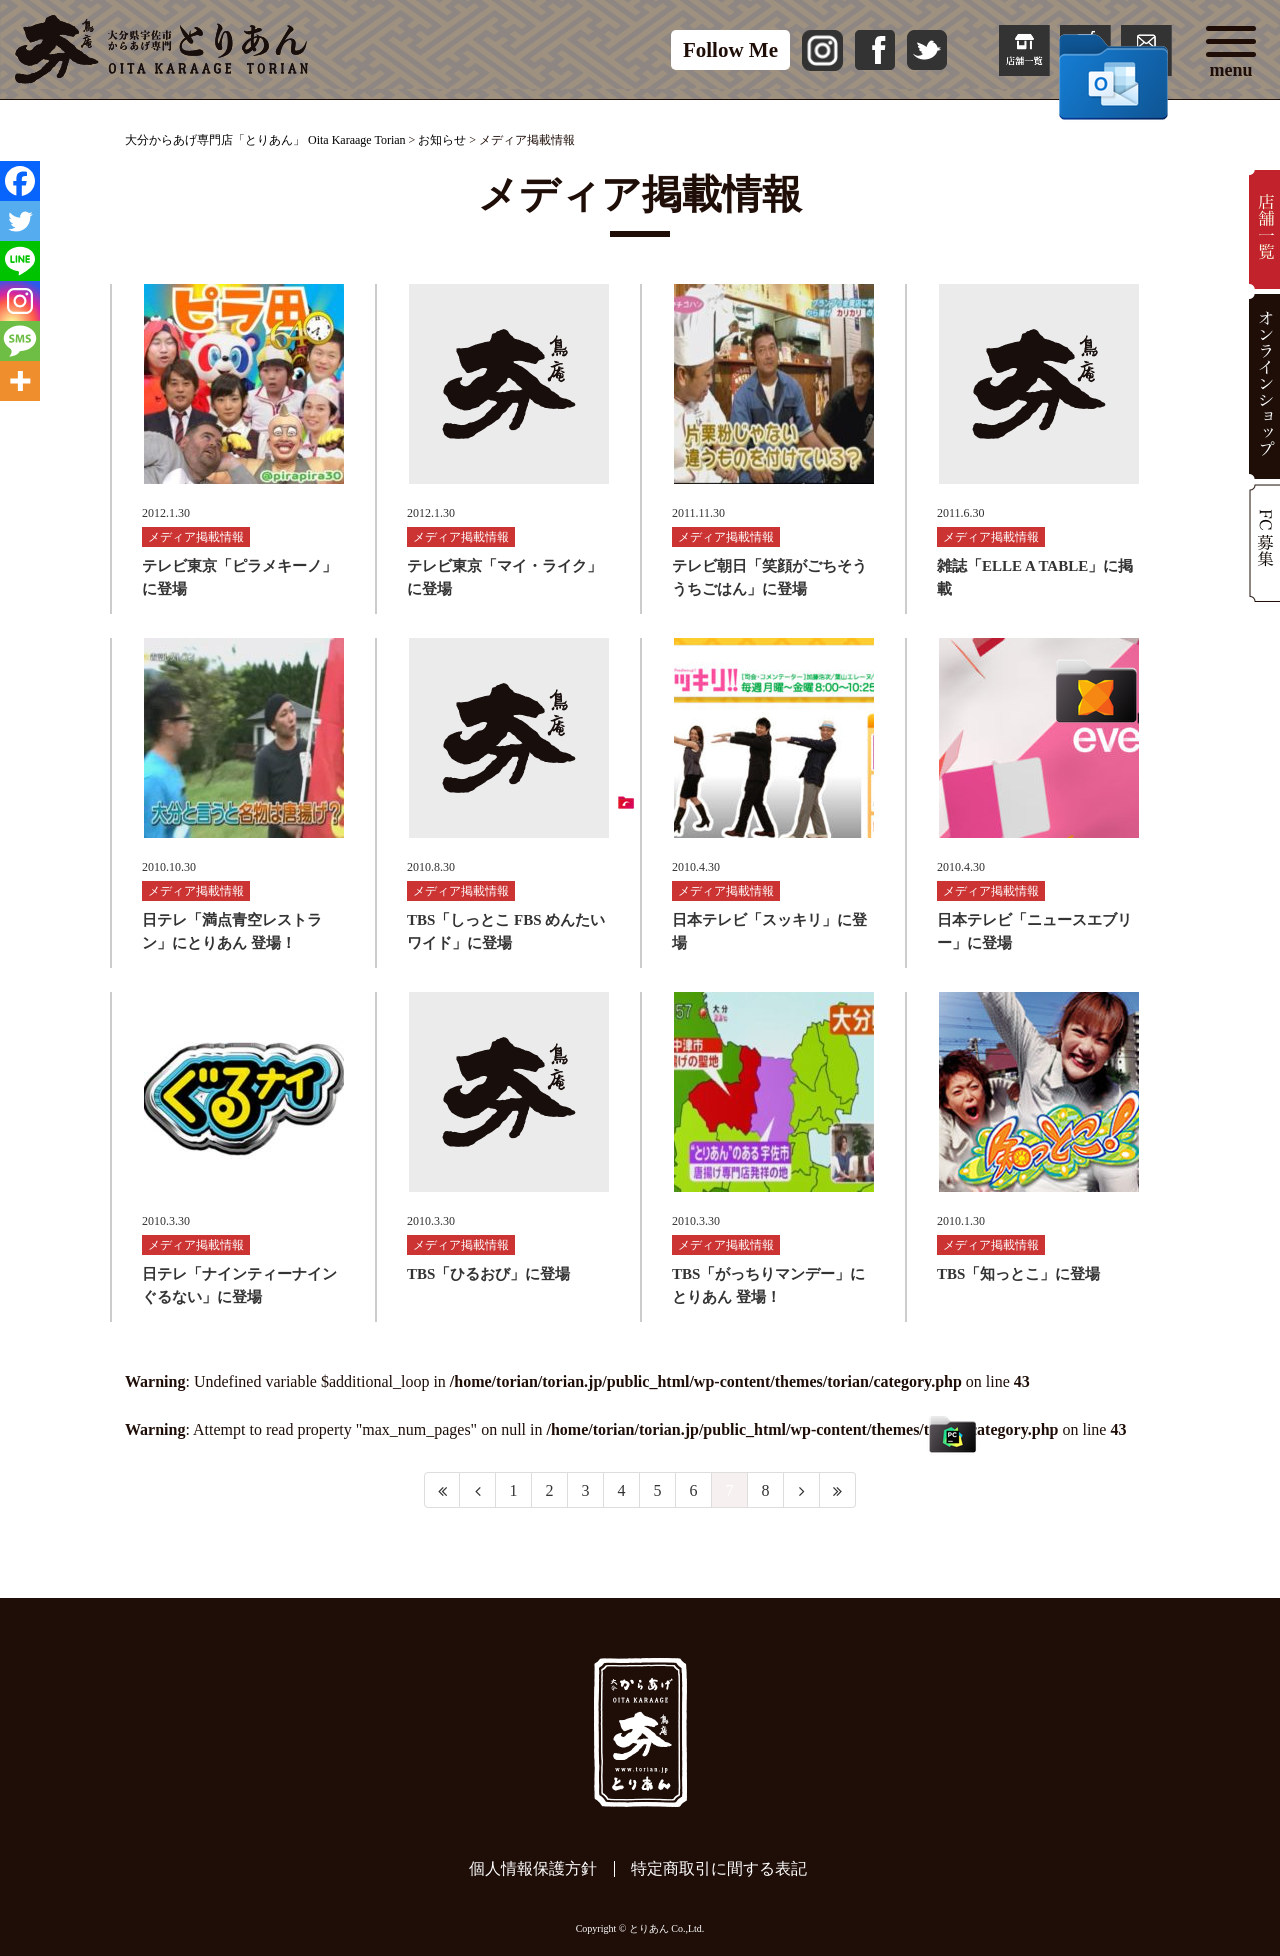 The image size is (1280, 1956). I want to click on open folder containing microsoft outlook files, so click(1113, 80).